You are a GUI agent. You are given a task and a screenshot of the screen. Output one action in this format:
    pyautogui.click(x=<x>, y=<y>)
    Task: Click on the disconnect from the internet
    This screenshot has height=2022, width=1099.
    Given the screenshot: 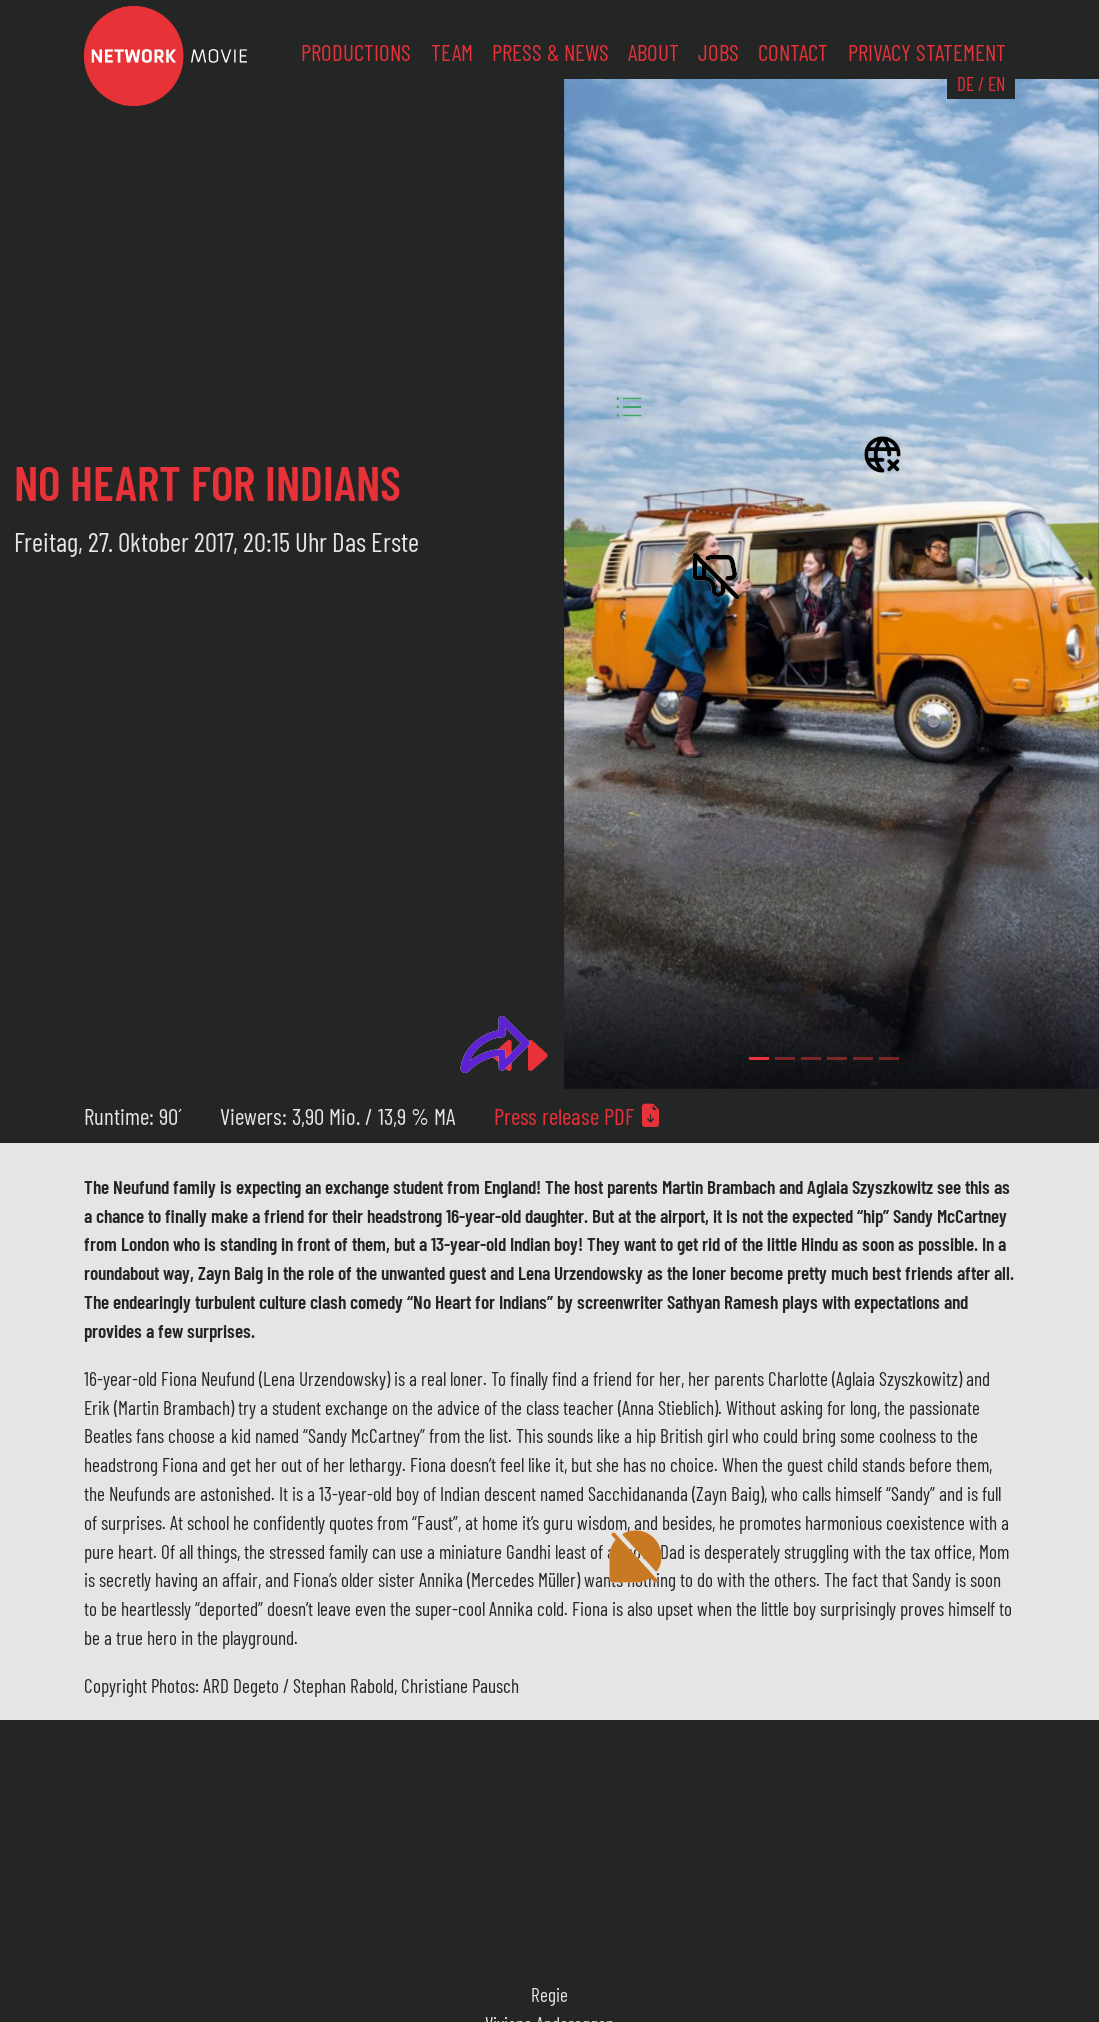 What is the action you would take?
    pyautogui.click(x=882, y=454)
    